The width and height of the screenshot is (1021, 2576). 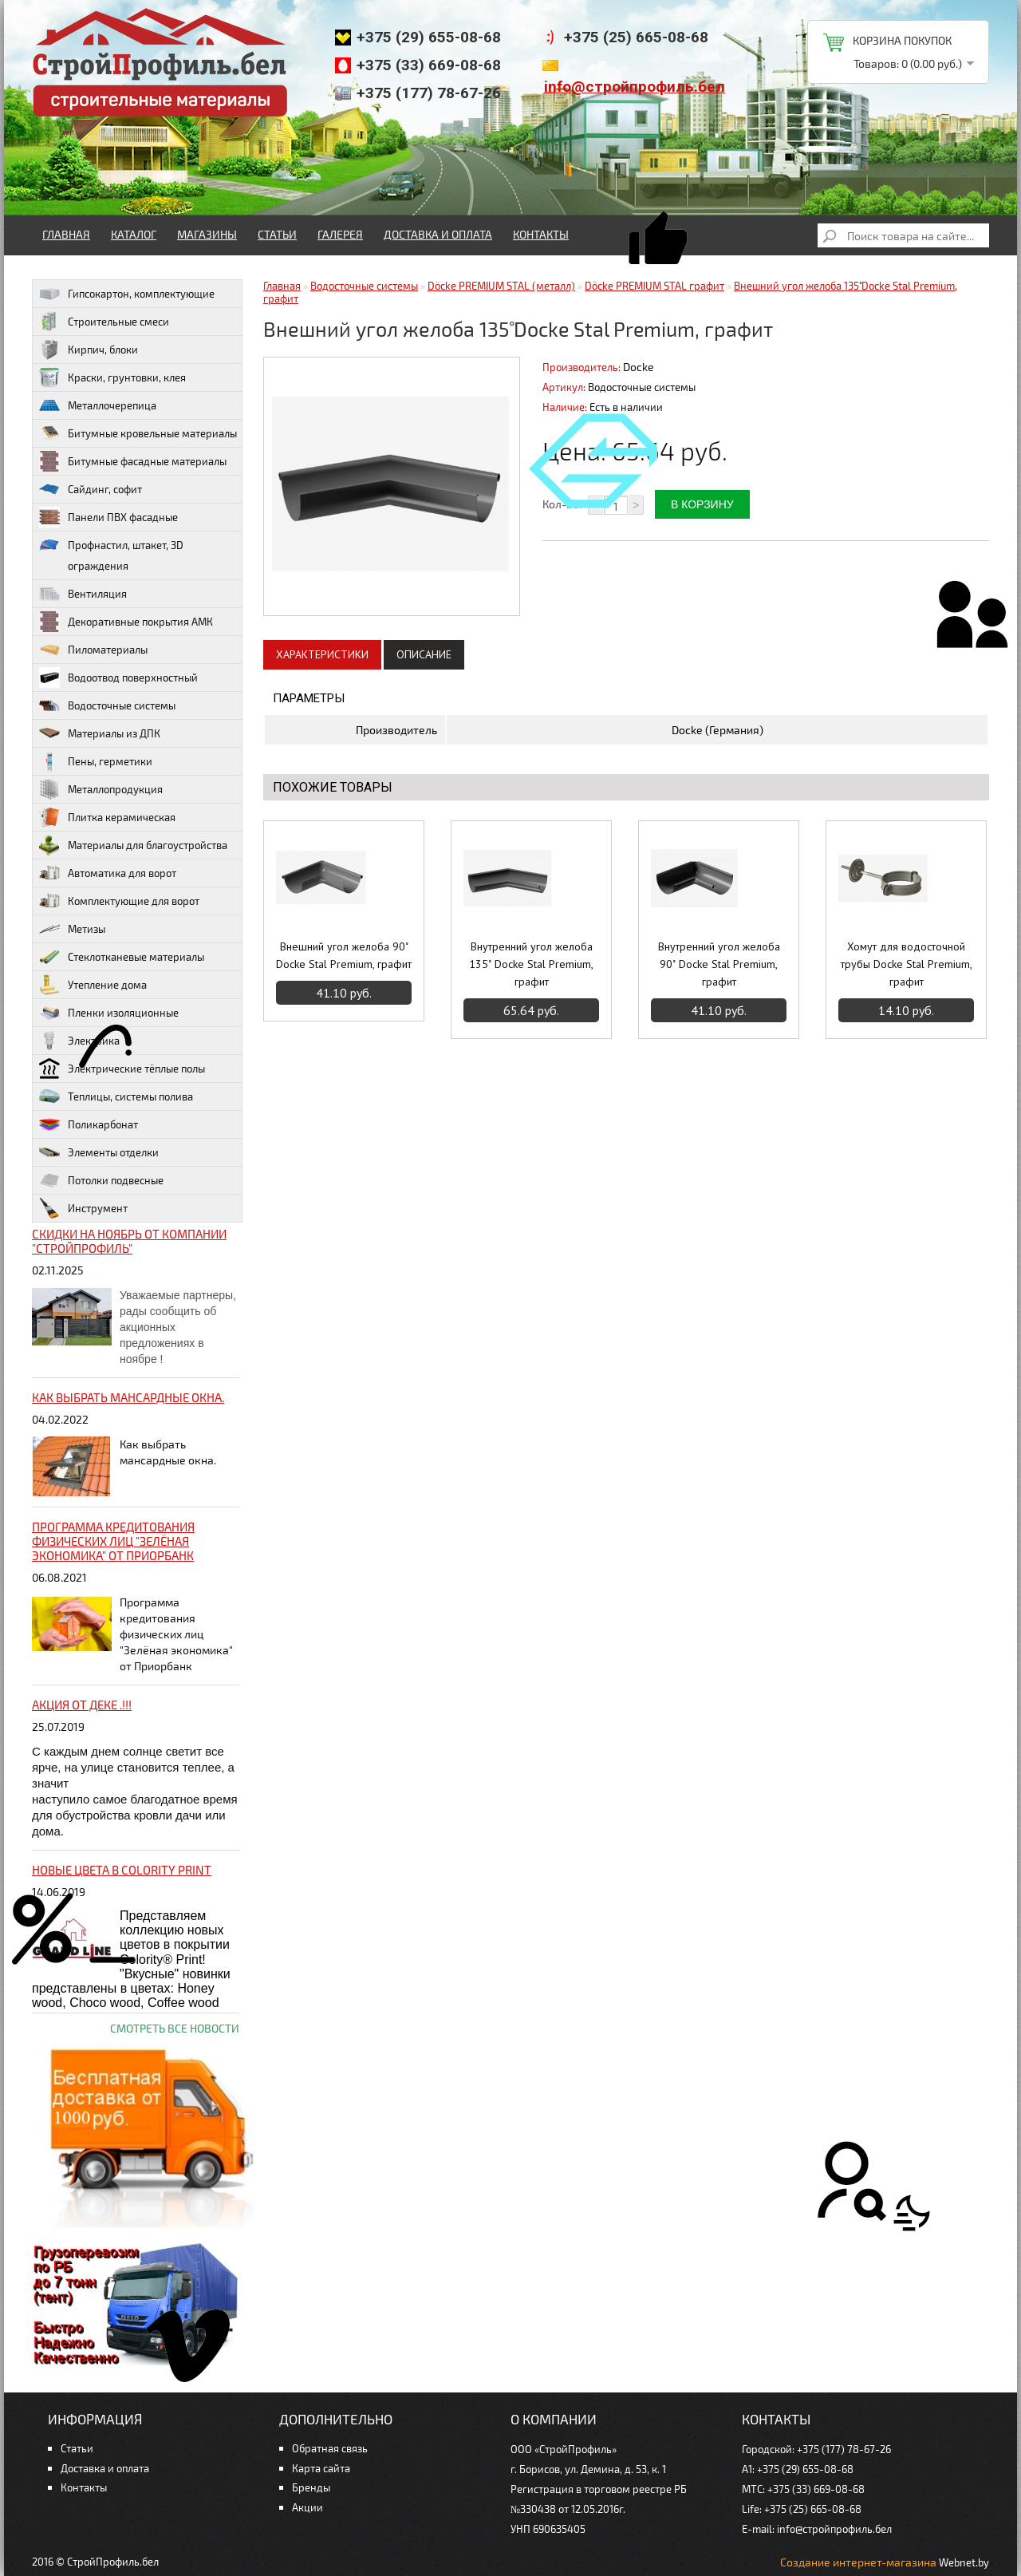 I want to click on zsh shell or terminal application, so click(x=73, y=1929).